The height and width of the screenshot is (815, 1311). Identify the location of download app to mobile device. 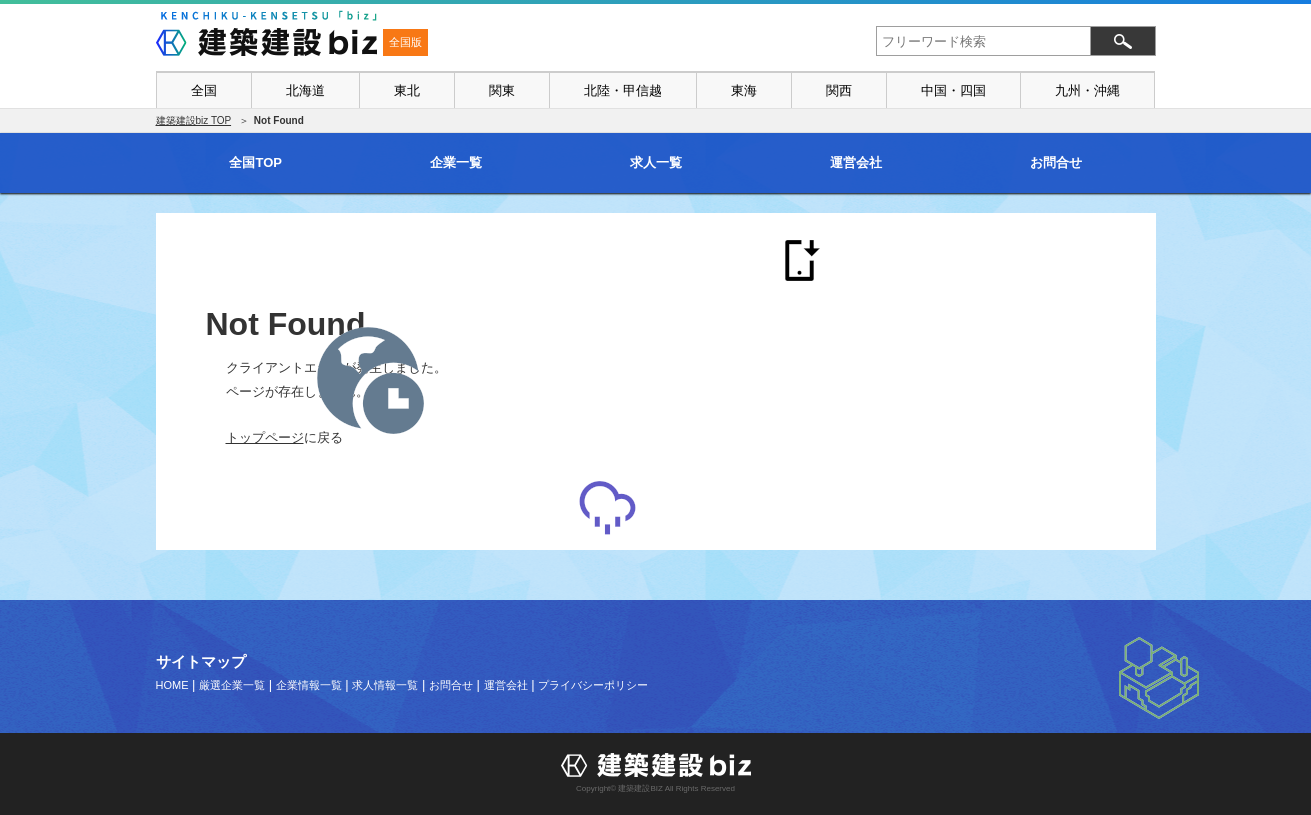
(799, 260).